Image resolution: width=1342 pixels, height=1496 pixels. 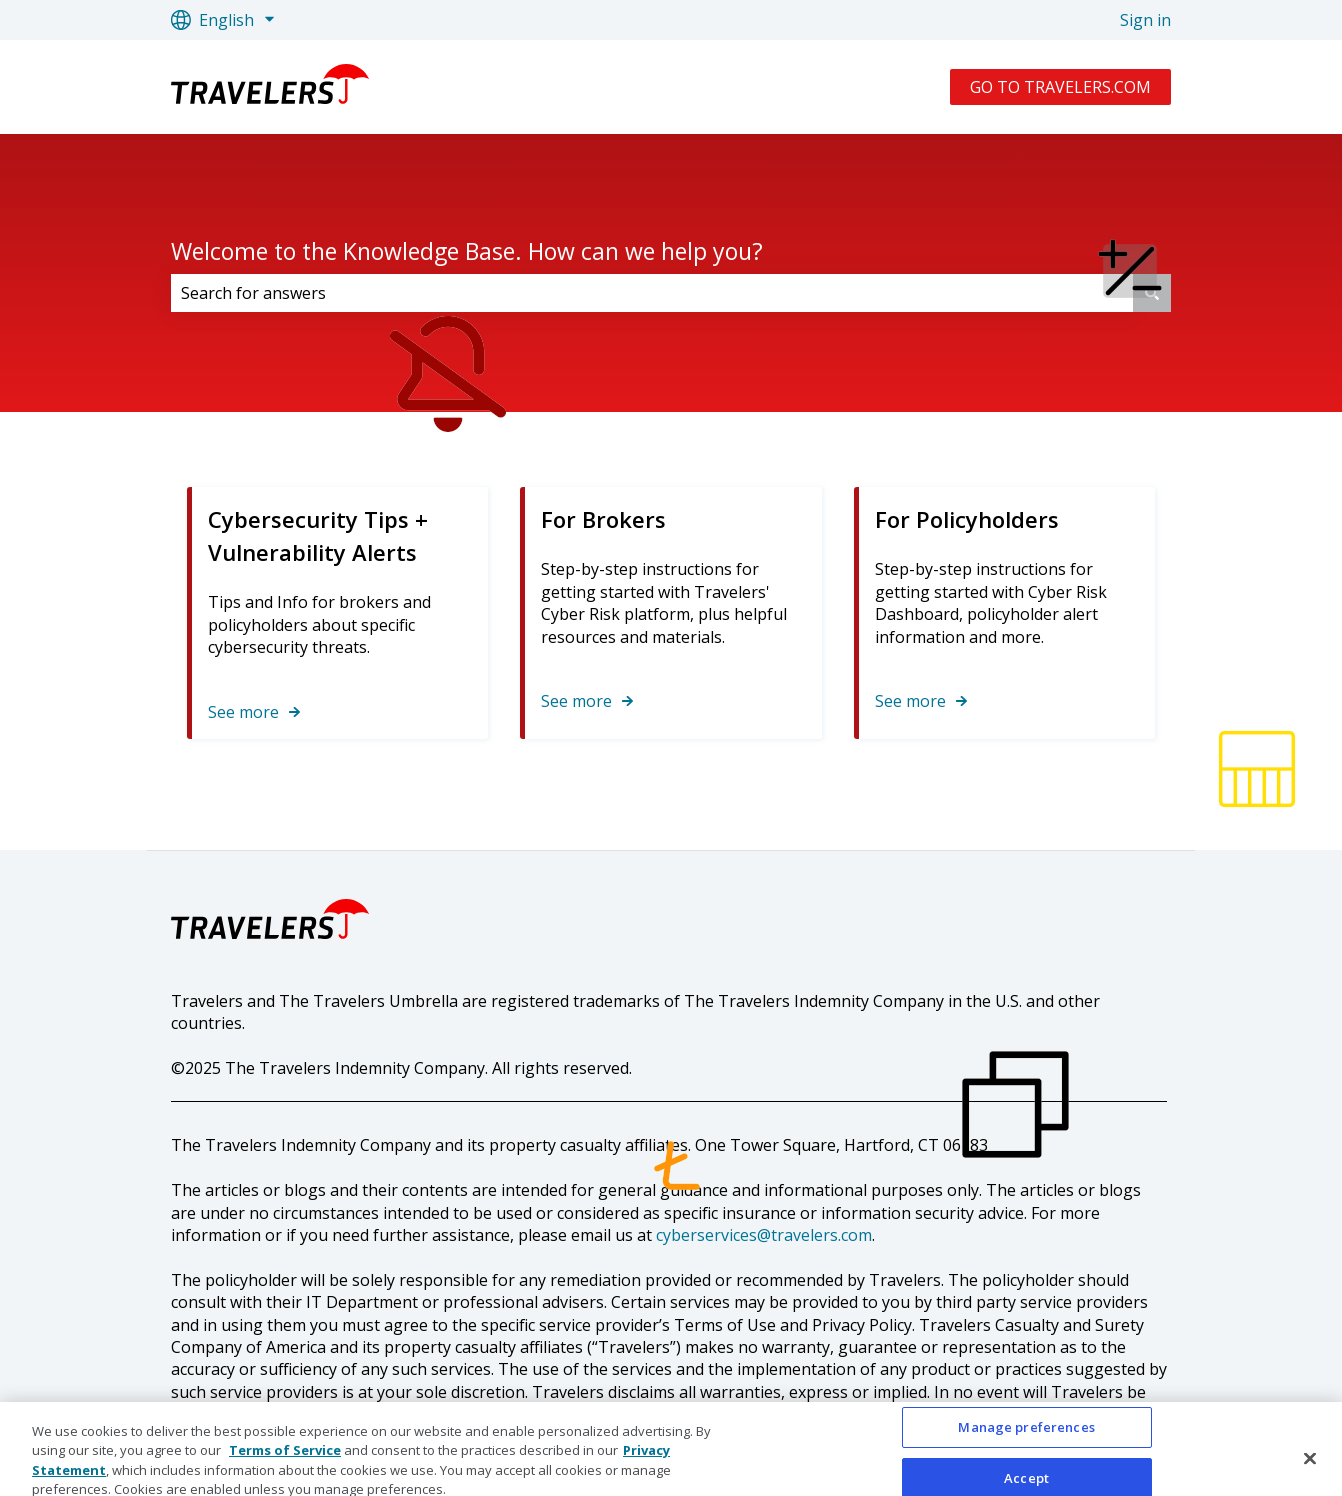 I want to click on toggle between adding and subtracting values, so click(x=1130, y=271).